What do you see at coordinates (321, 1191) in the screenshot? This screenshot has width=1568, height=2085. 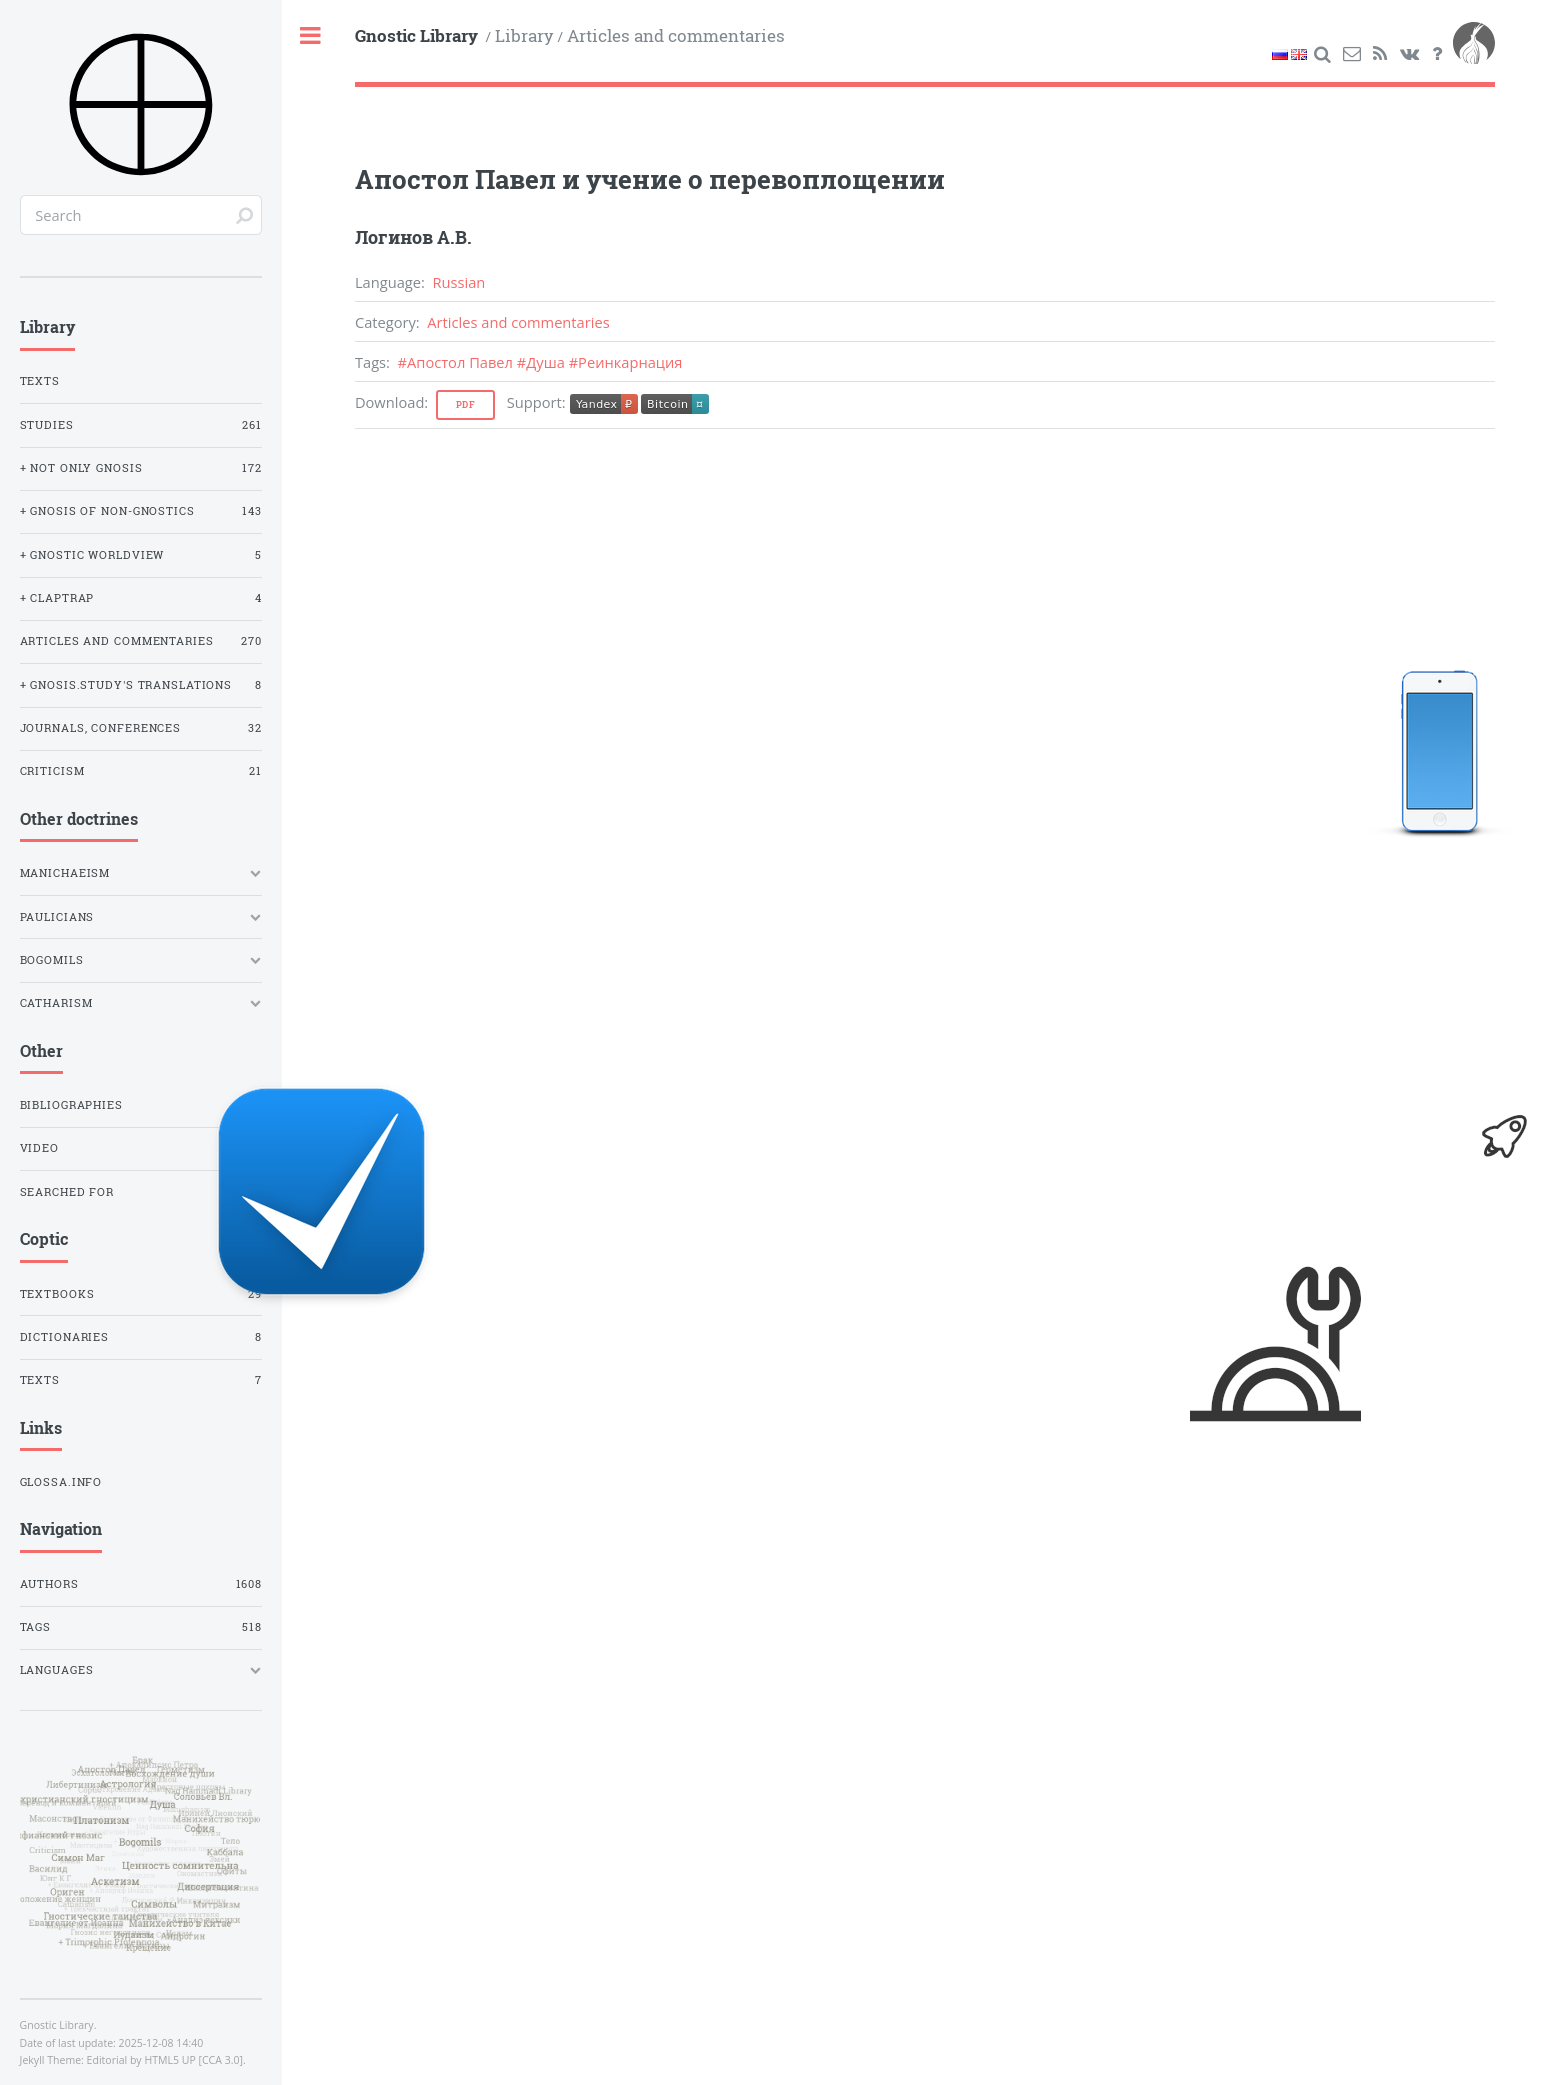 I see `open Super Productivity app` at bounding box center [321, 1191].